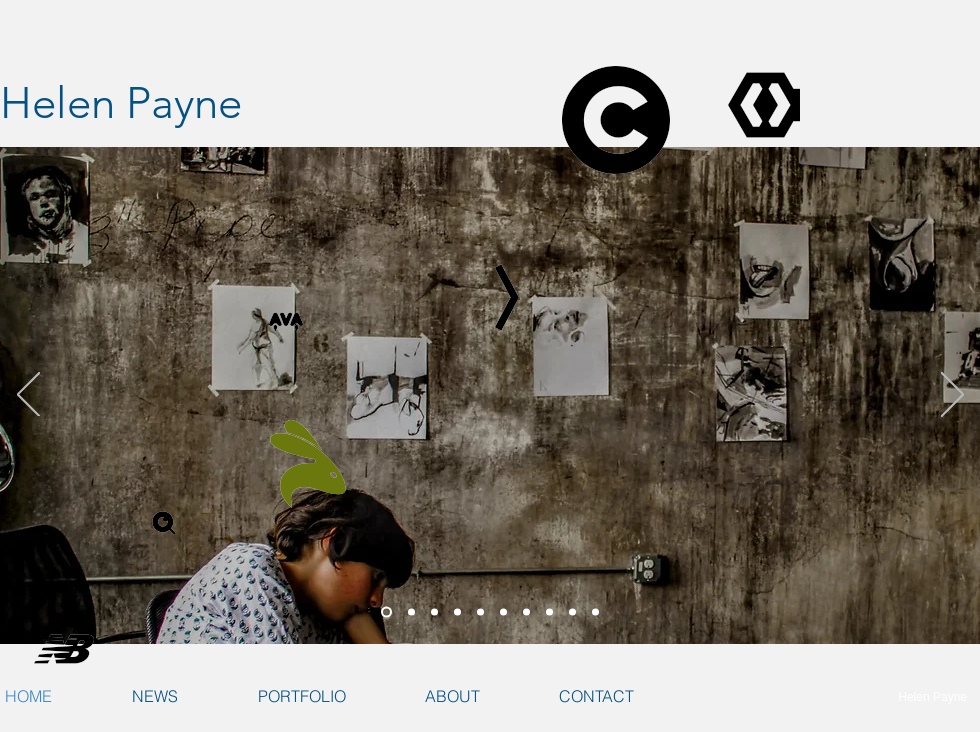 This screenshot has height=732, width=980. What do you see at coordinates (505, 297) in the screenshot?
I see `navigate to the next item or page` at bounding box center [505, 297].